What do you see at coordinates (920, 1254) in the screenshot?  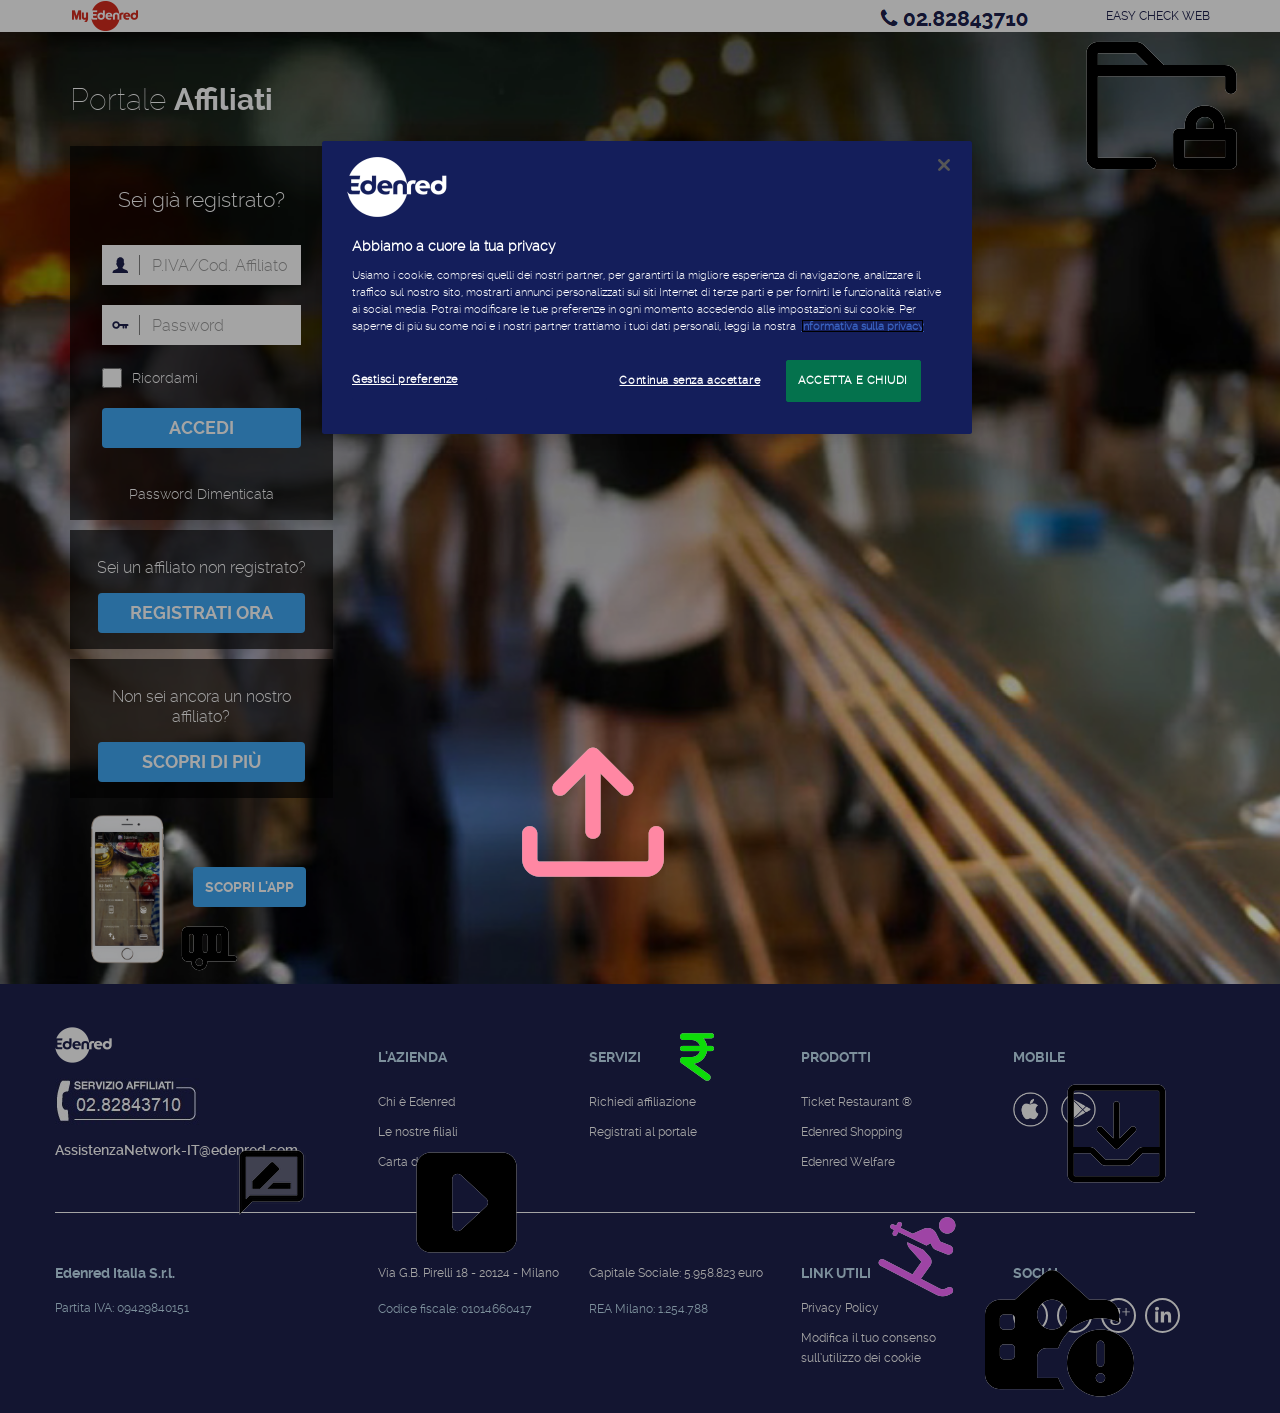 I see `access skiing or winter sports information` at bounding box center [920, 1254].